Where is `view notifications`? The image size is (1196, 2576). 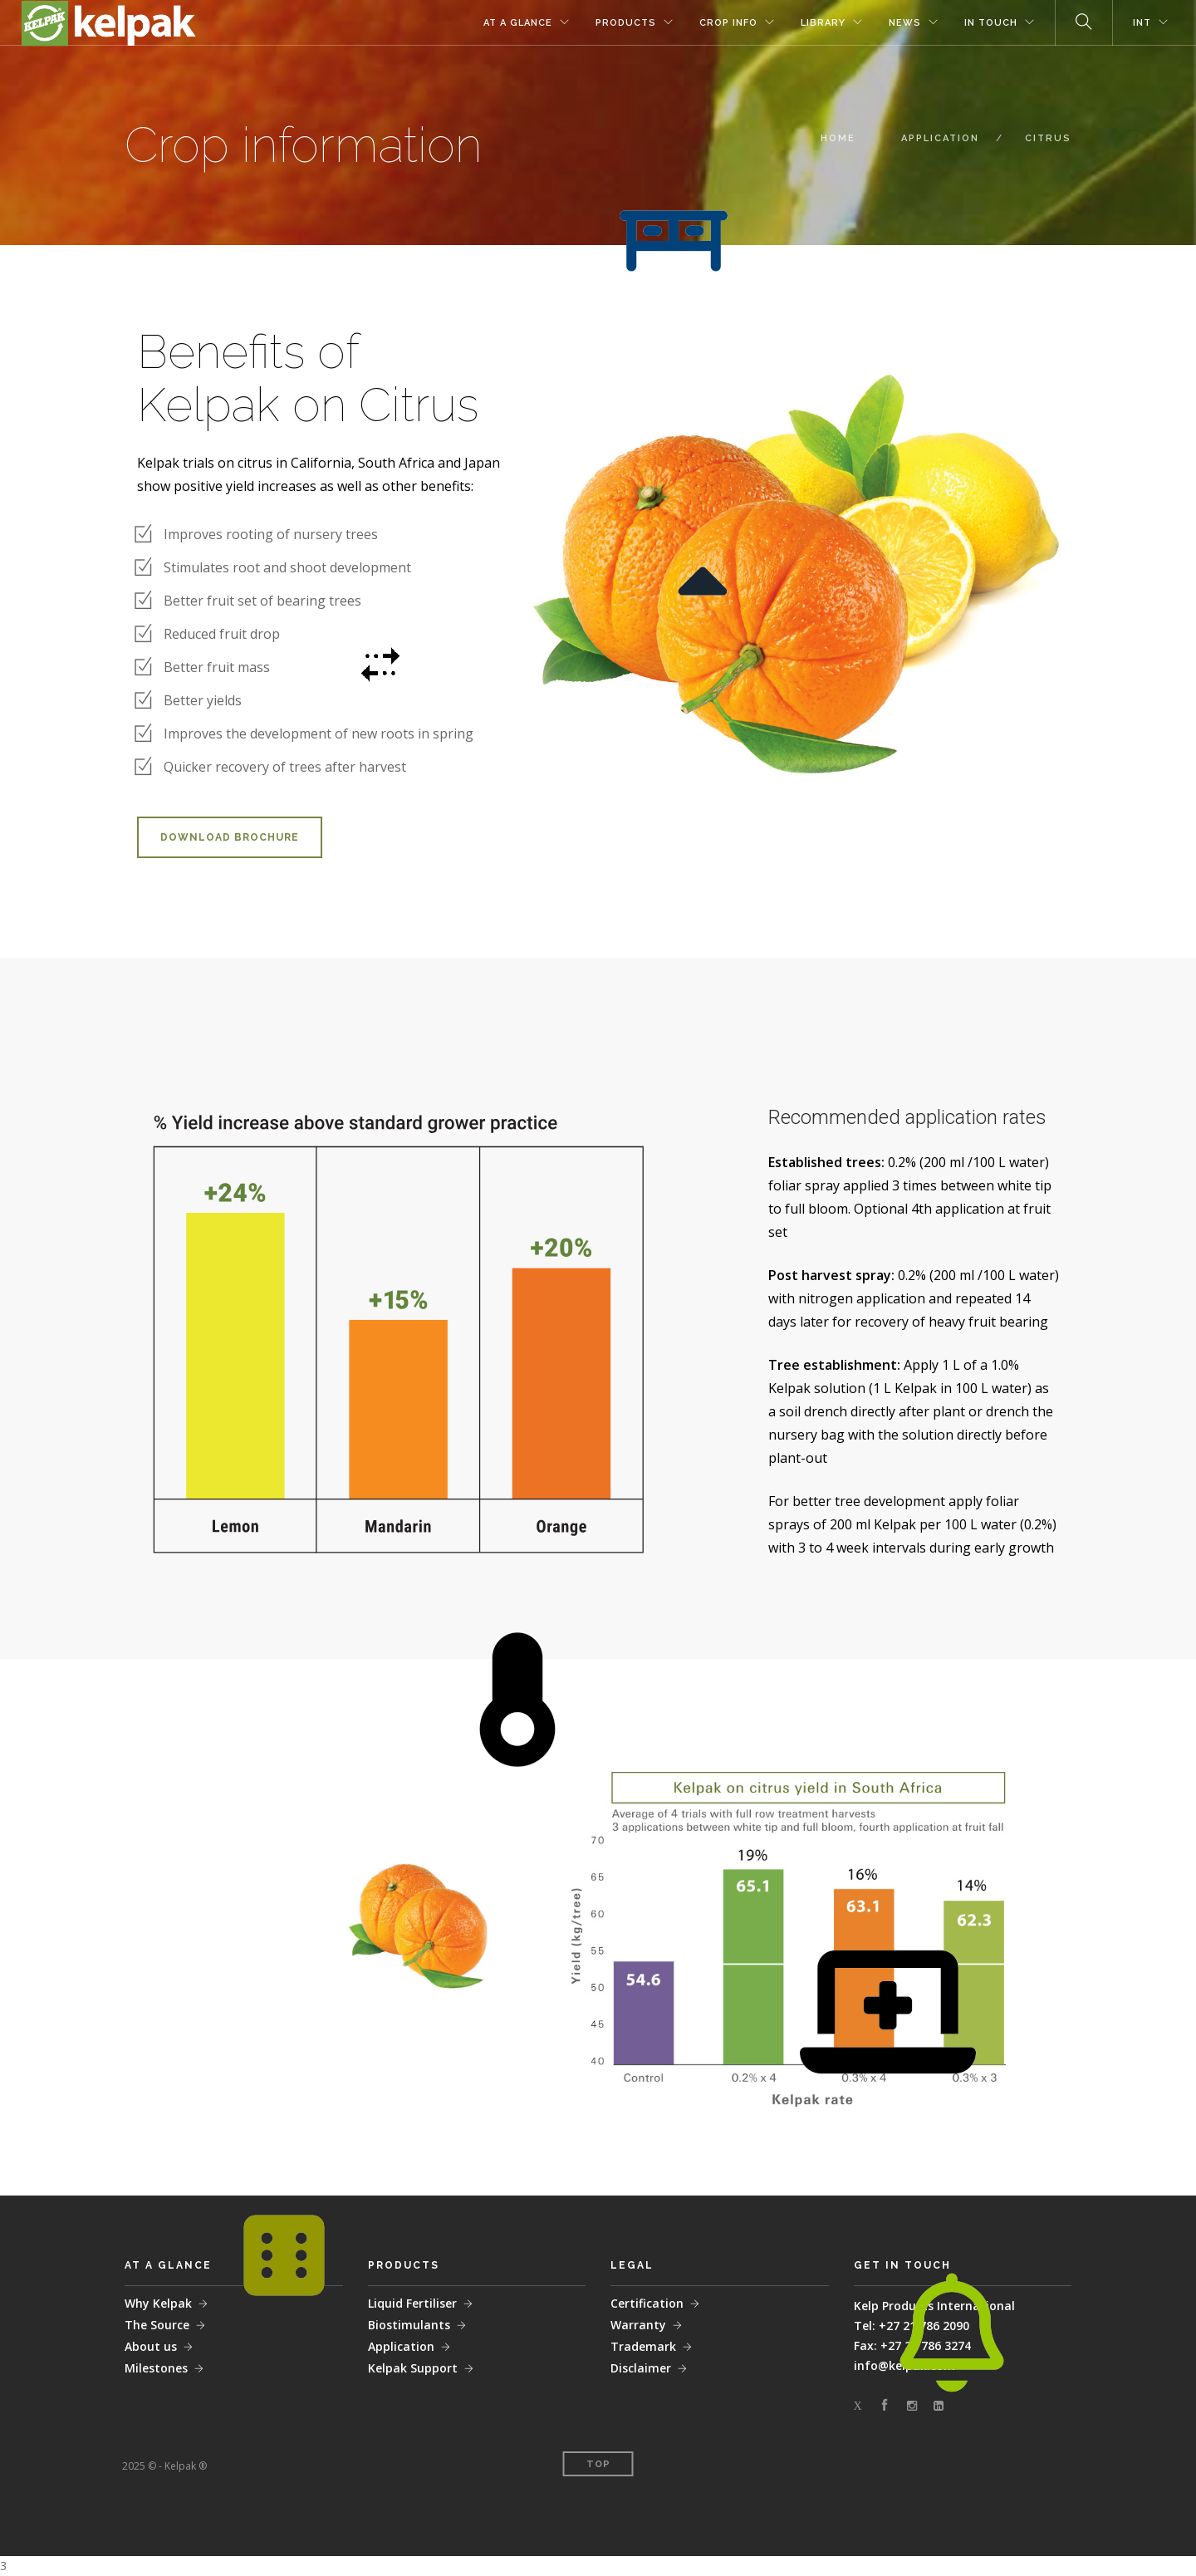
view notifications is located at coordinates (952, 2333).